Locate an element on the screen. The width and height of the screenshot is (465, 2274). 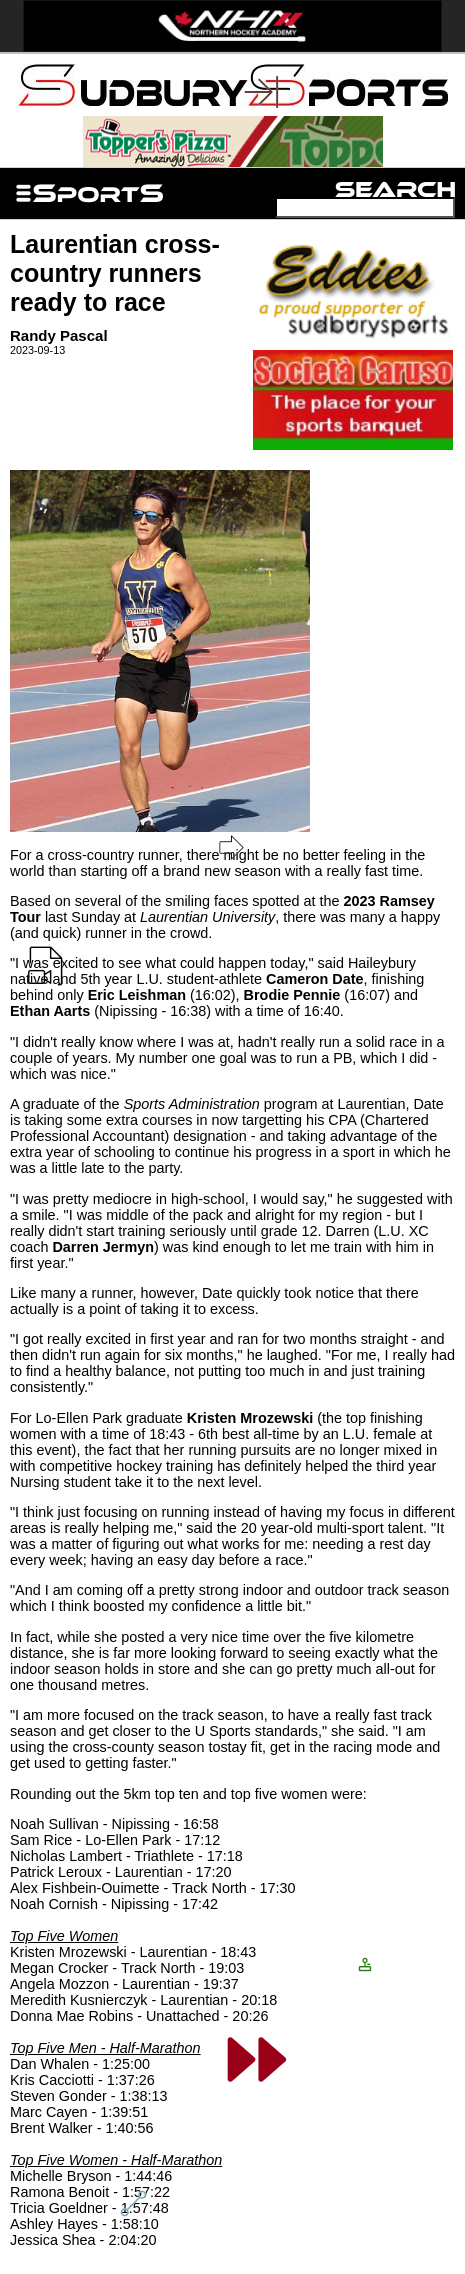
access gaming or controller settings is located at coordinates (365, 1965).